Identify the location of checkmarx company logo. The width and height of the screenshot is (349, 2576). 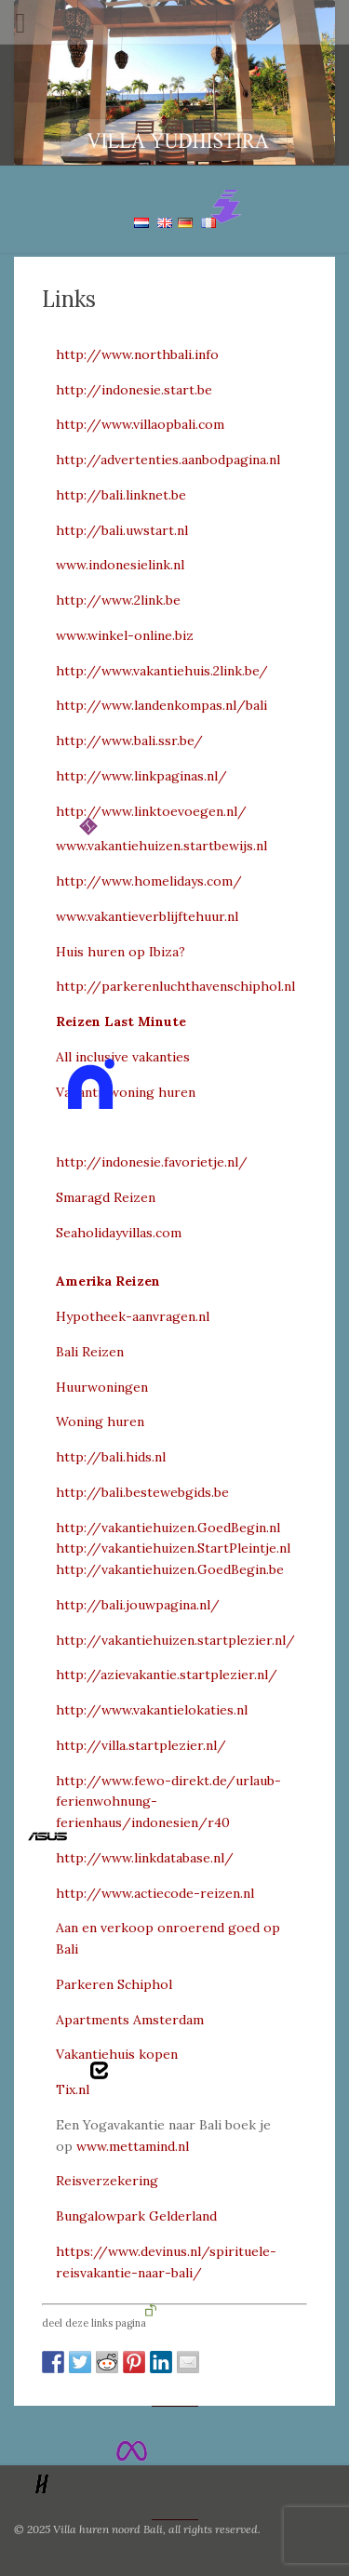
(99, 2070).